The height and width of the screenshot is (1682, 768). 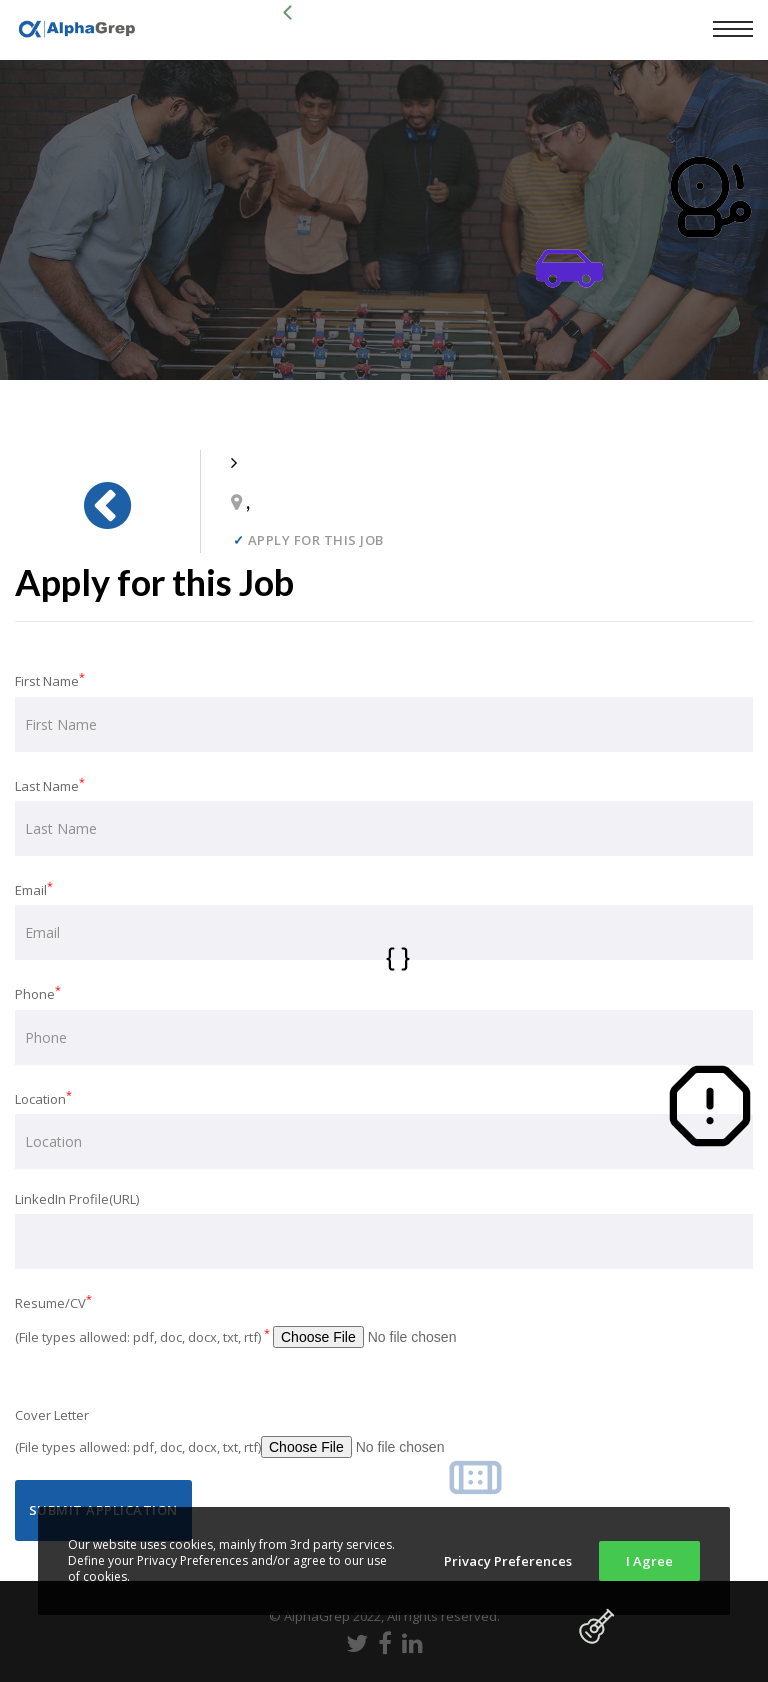 What do you see at coordinates (569, 266) in the screenshot?
I see `access vehicle or car-related settings` at bounding box center [569, 266].